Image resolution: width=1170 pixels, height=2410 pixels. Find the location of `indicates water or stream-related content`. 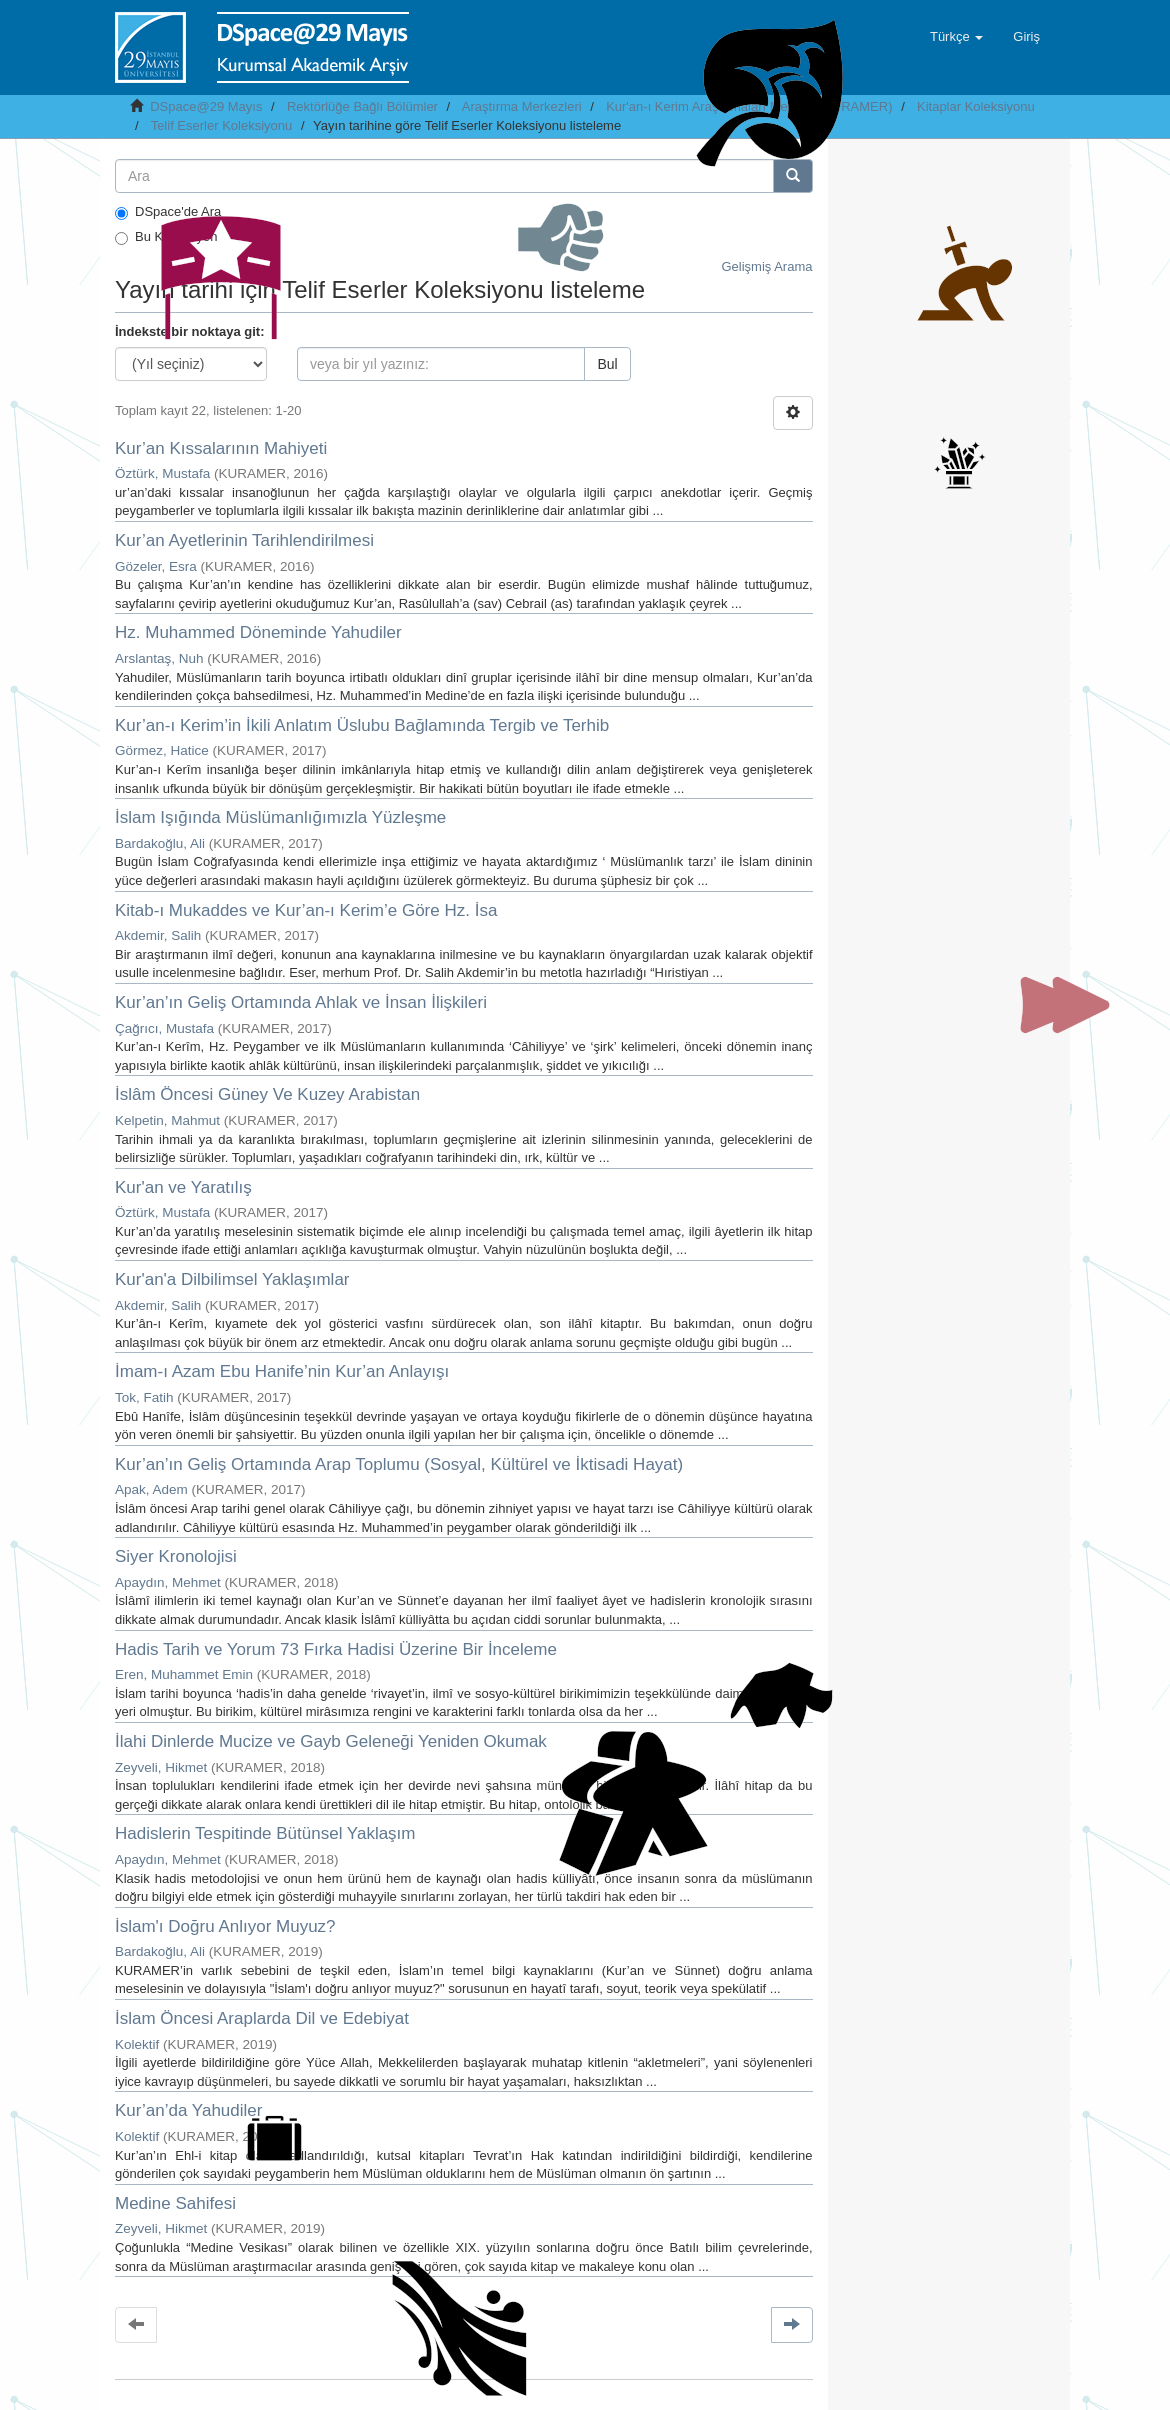

indicates water or stream-related content is located at coordinates (458, 2327).